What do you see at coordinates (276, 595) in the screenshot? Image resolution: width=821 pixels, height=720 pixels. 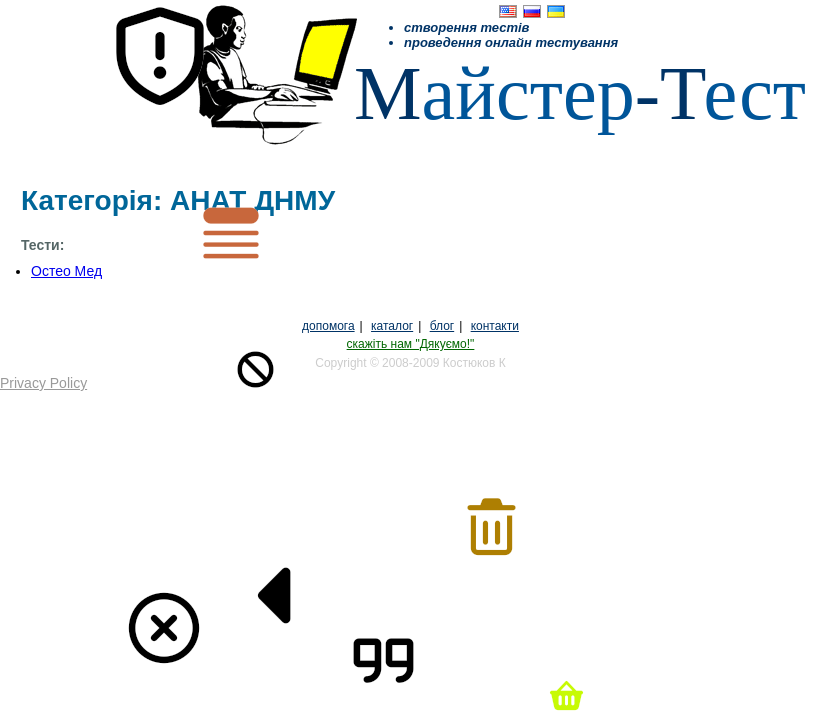 I see `go back to the previous screen` at bounding box center [276, 595].